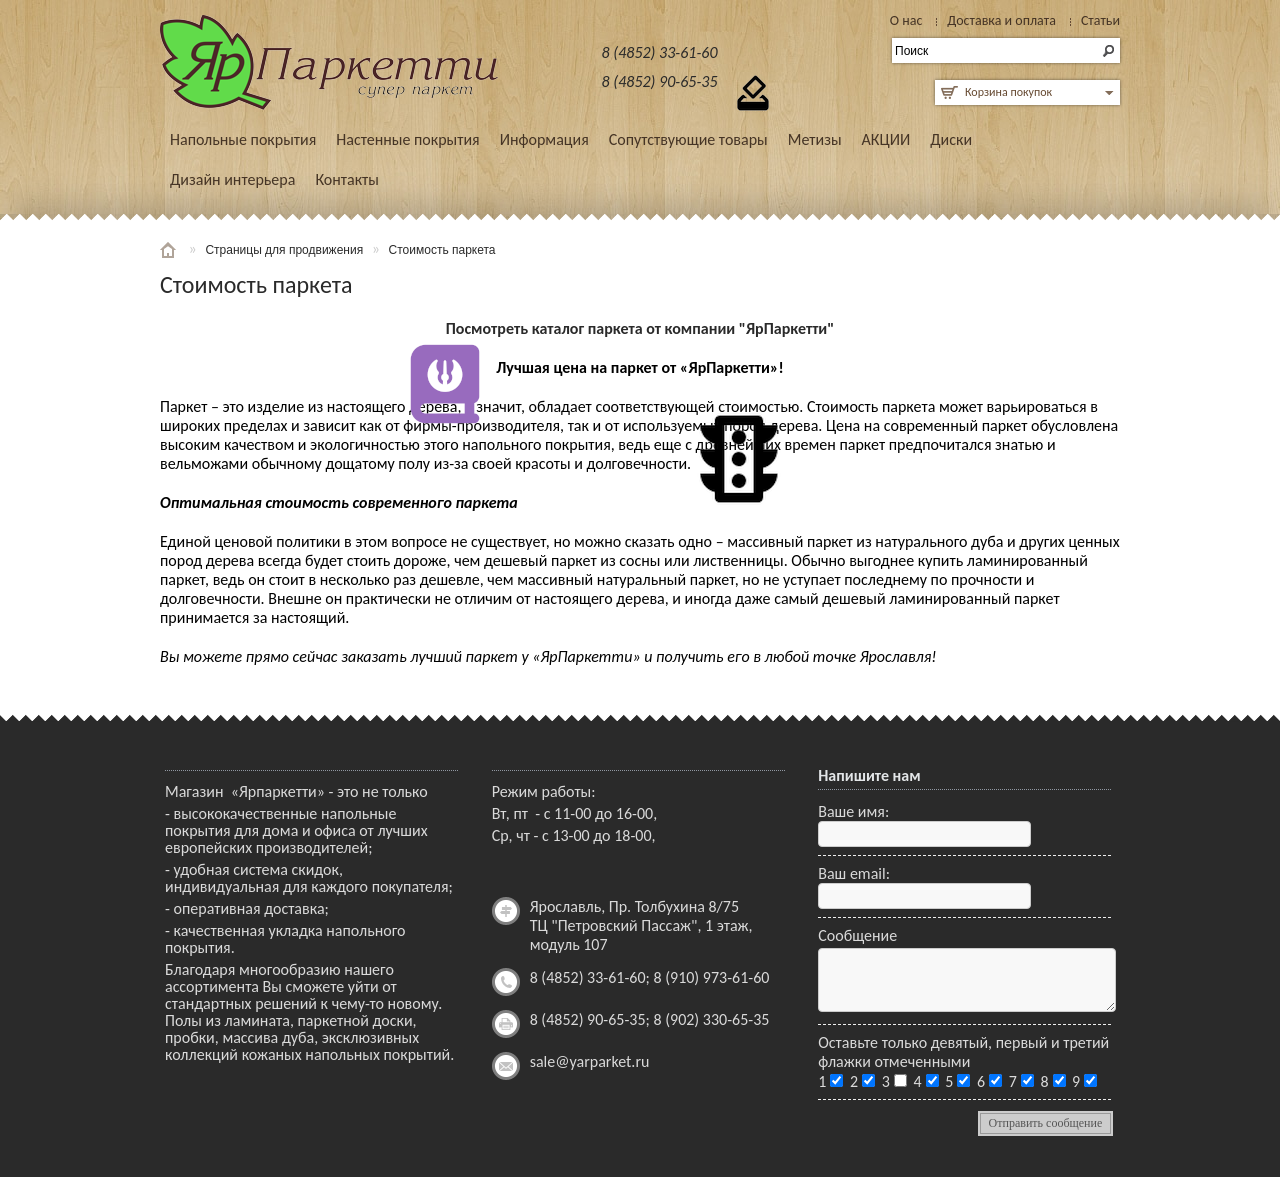 The width and height of the screenshot is (1280, 1178). I want to click on cast your vote or submit a ballot, so click(753, 93).